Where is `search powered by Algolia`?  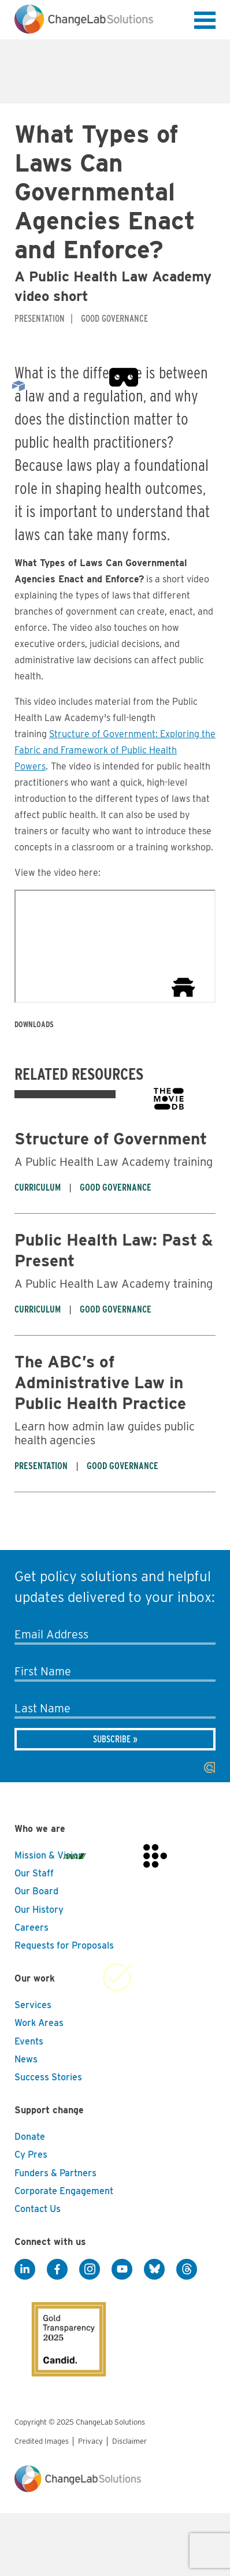 search powered by Algolia is located at coordinates (209, 1767).